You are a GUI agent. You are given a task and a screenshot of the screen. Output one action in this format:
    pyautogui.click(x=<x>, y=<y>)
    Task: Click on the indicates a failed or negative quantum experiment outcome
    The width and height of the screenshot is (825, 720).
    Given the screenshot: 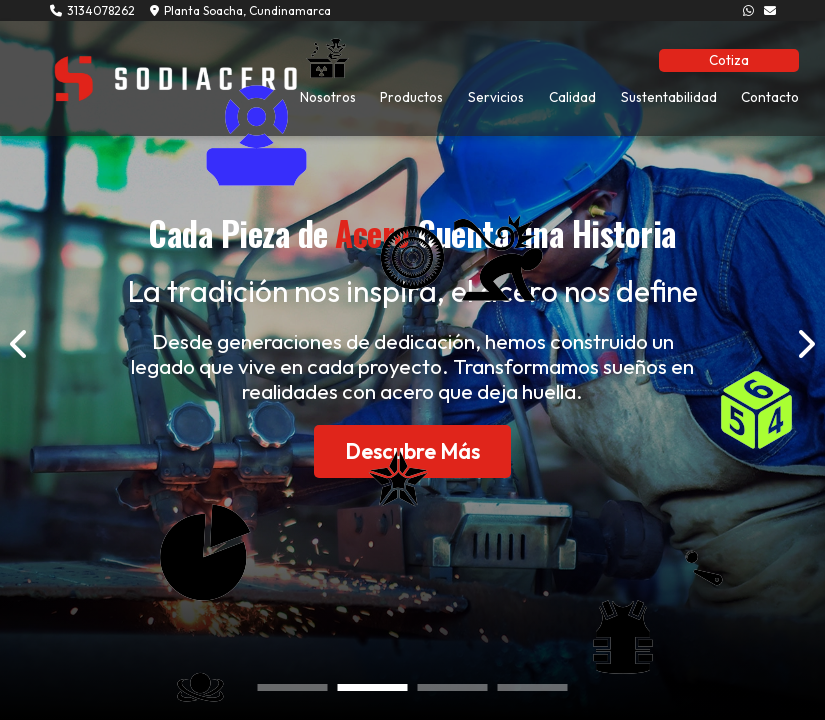 What is the action you would take?
    pyautogui.click(x=327, y=56)
    